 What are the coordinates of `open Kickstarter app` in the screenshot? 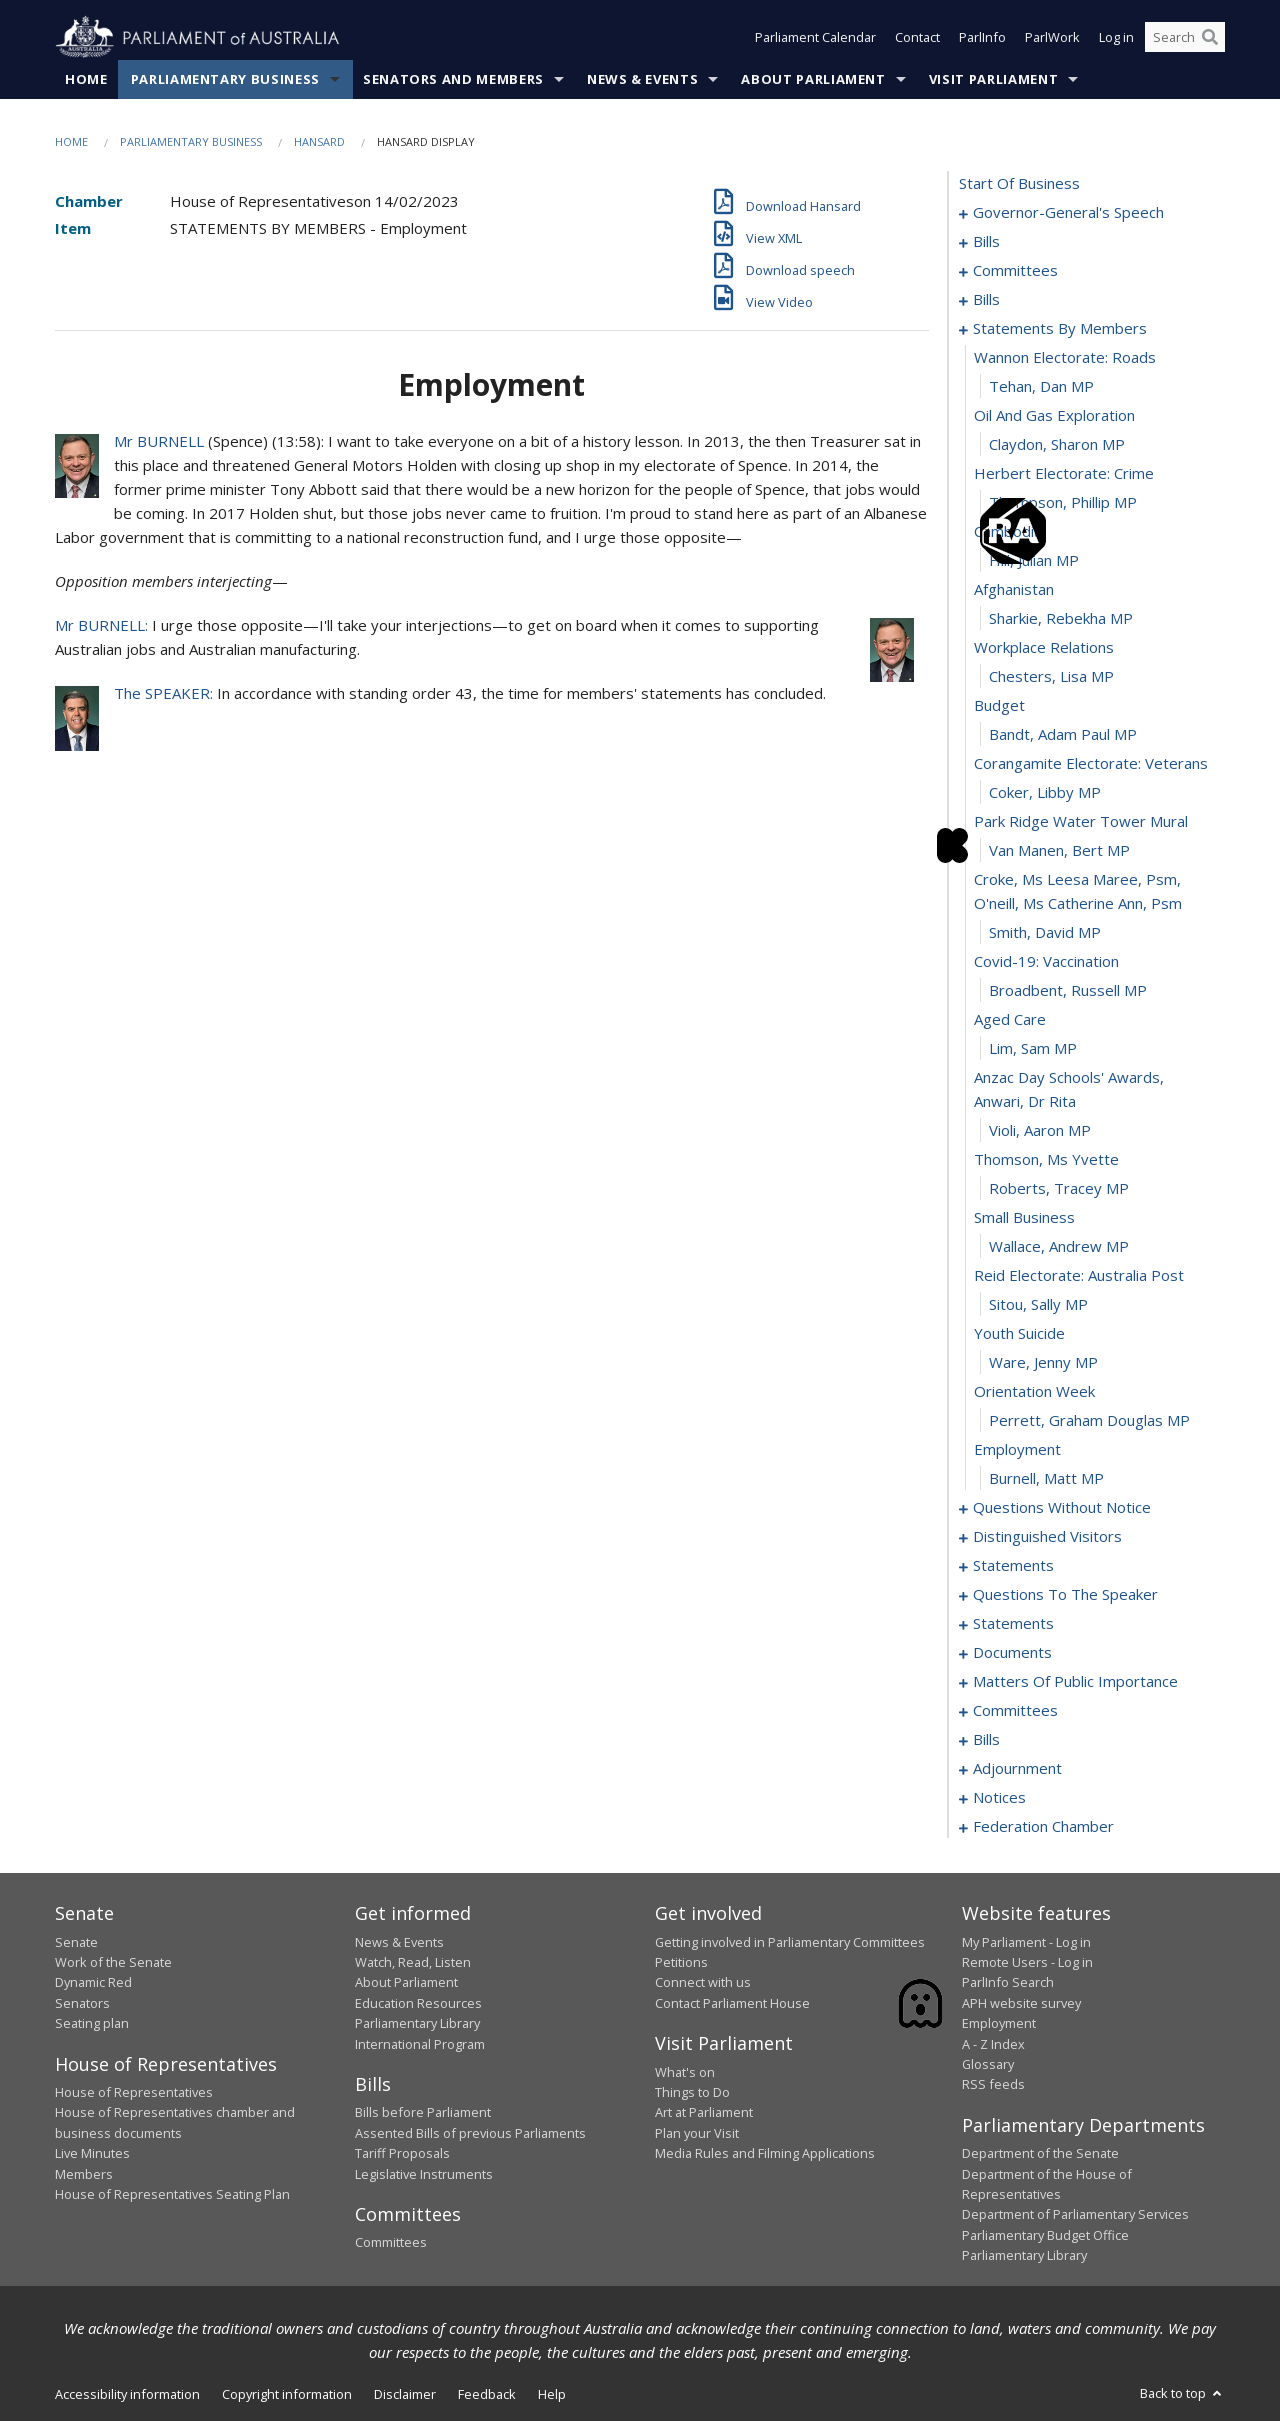 It's located at (952, 845).